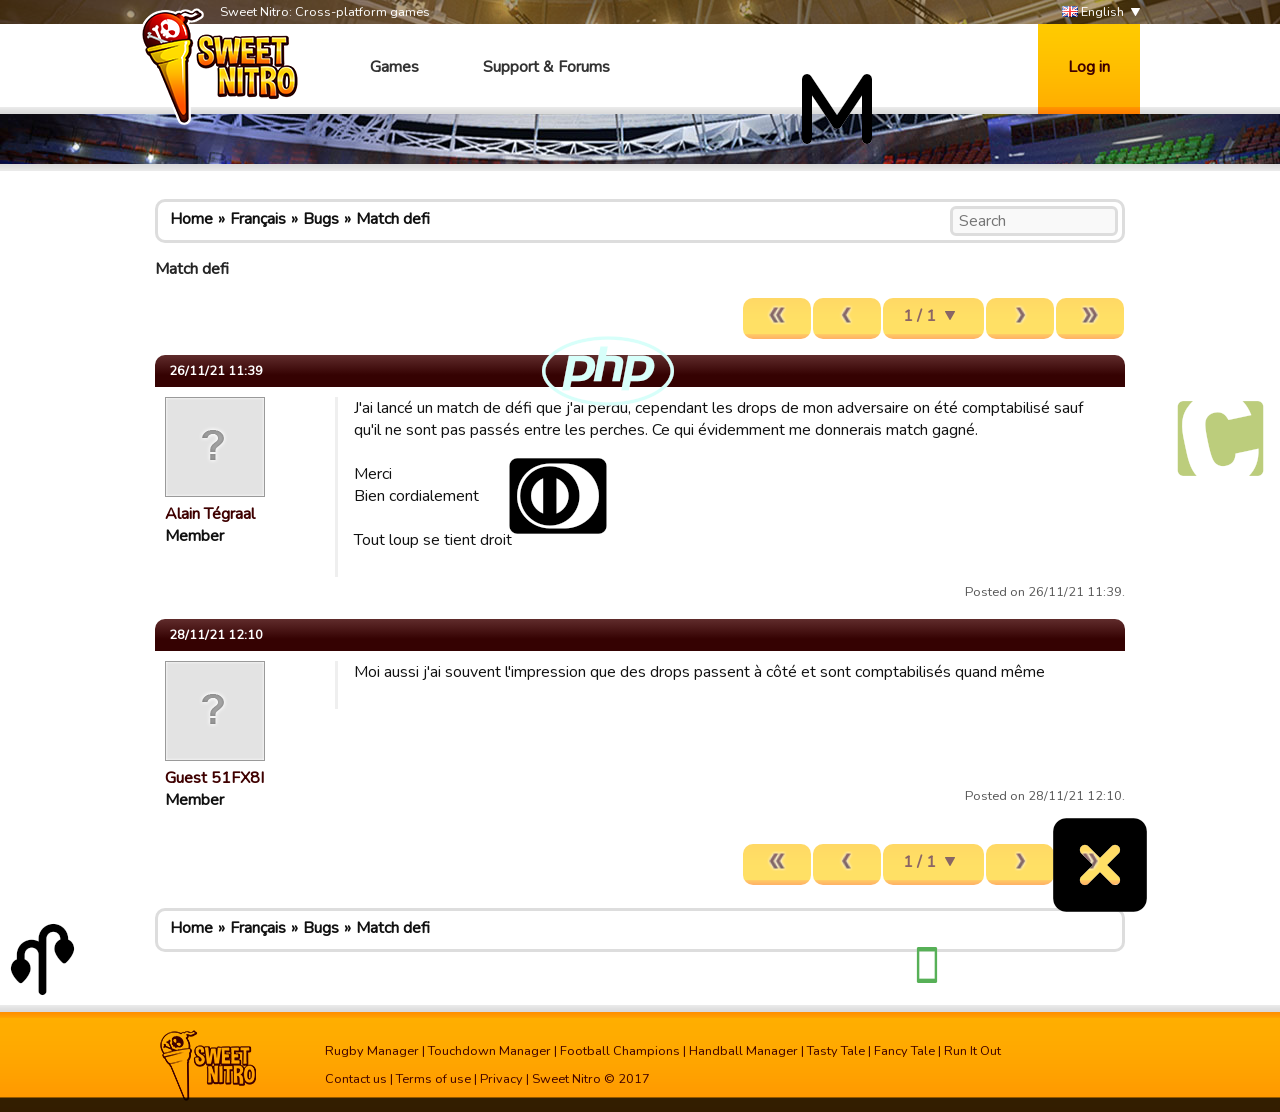  Describe the element at coordinates (42, 959) in the screenshot. I see `indicates a plant needs watering` at that location.